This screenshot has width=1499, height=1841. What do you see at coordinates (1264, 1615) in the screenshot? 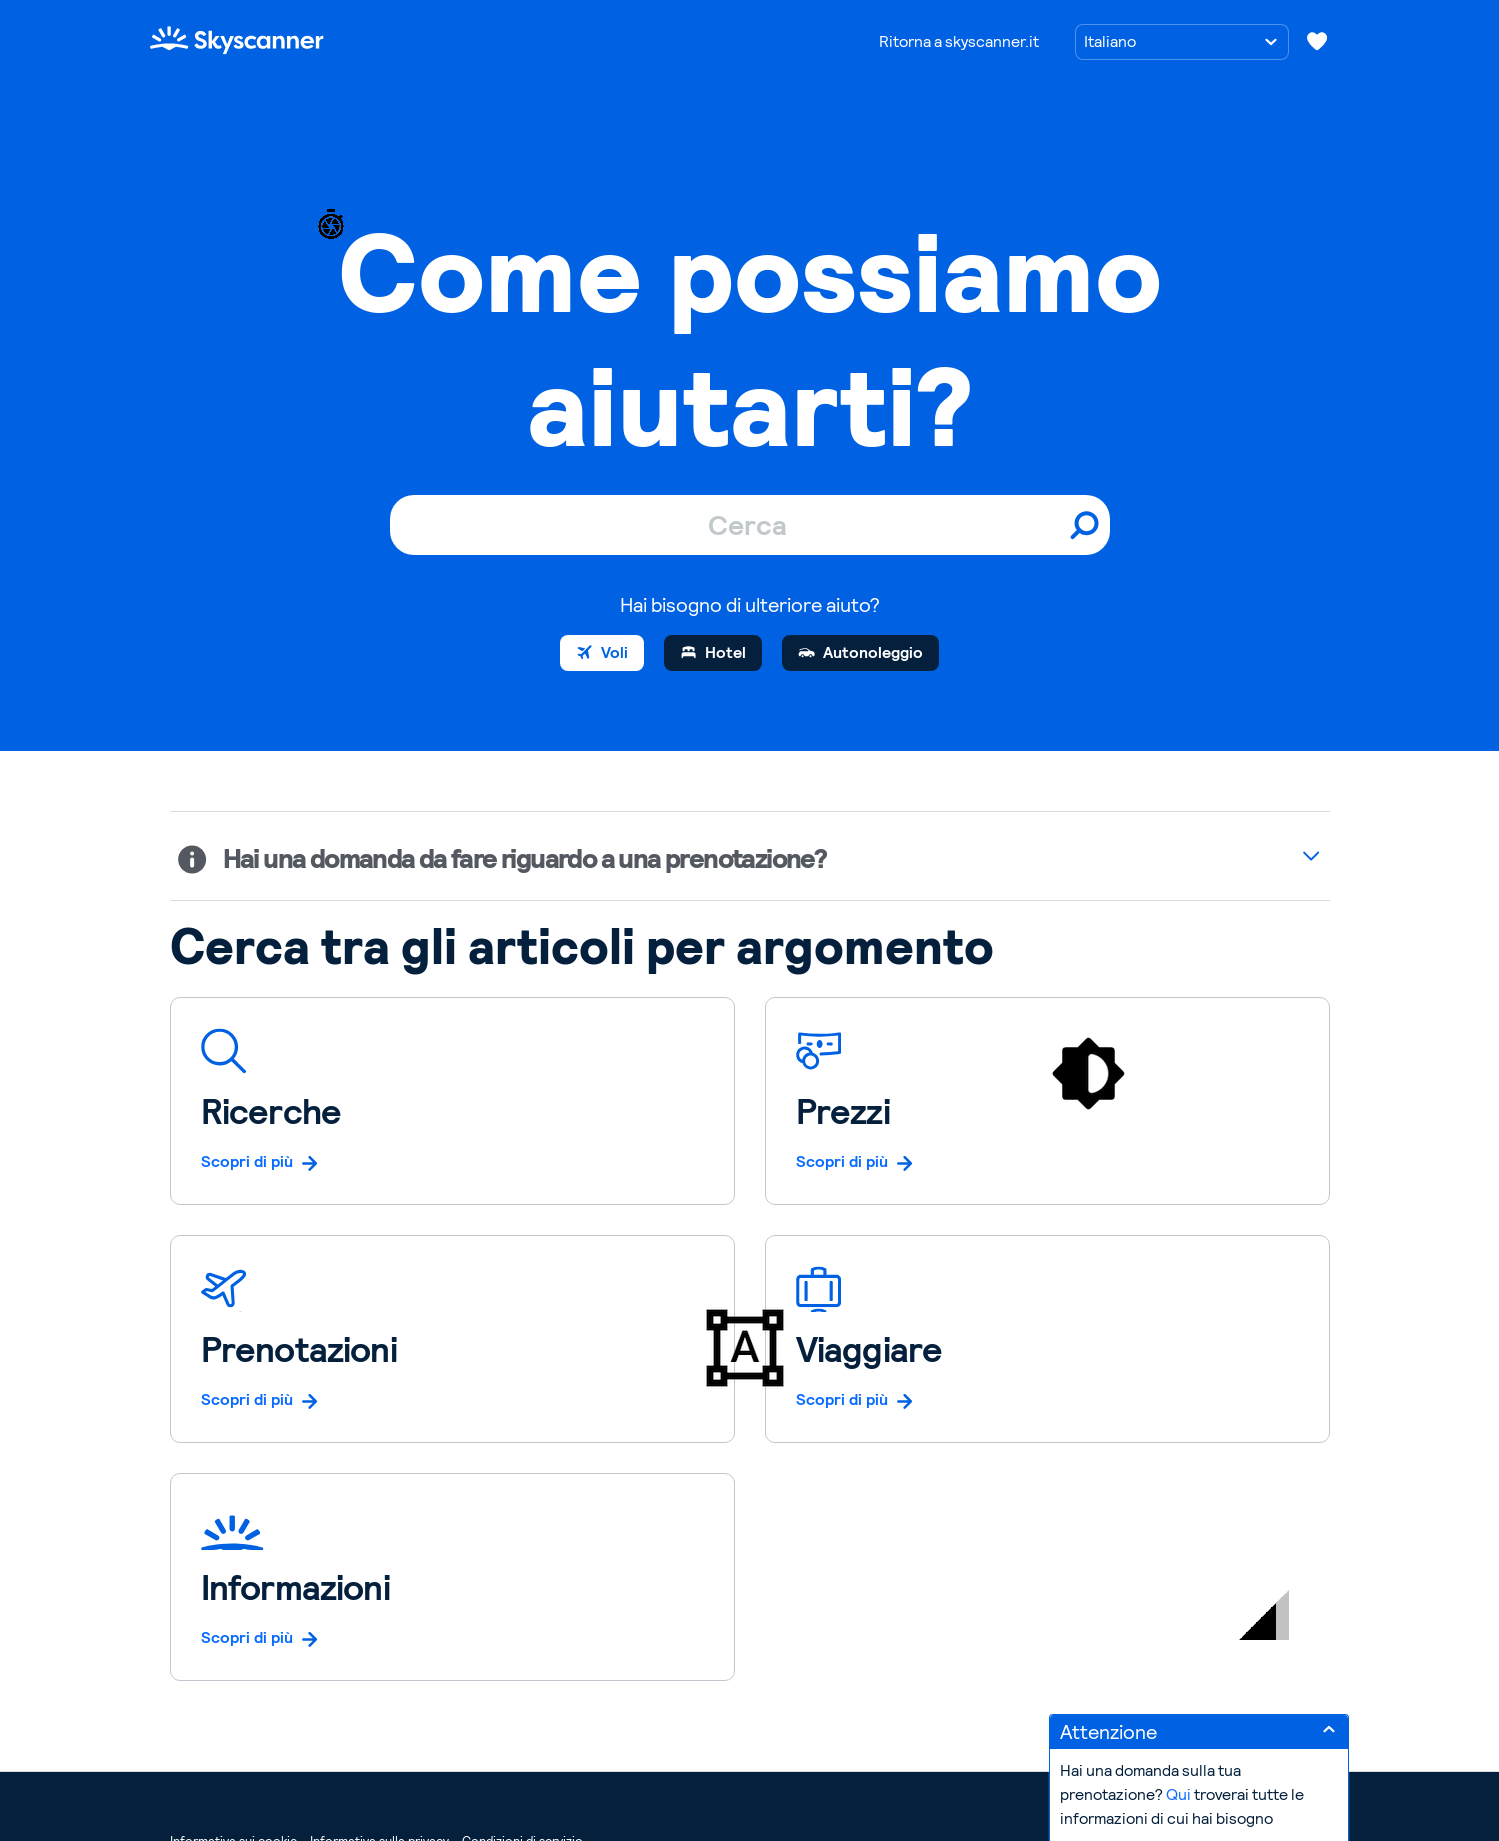
I see `indicates current cellular network signal strength` at bounding box center [1264, 1615].